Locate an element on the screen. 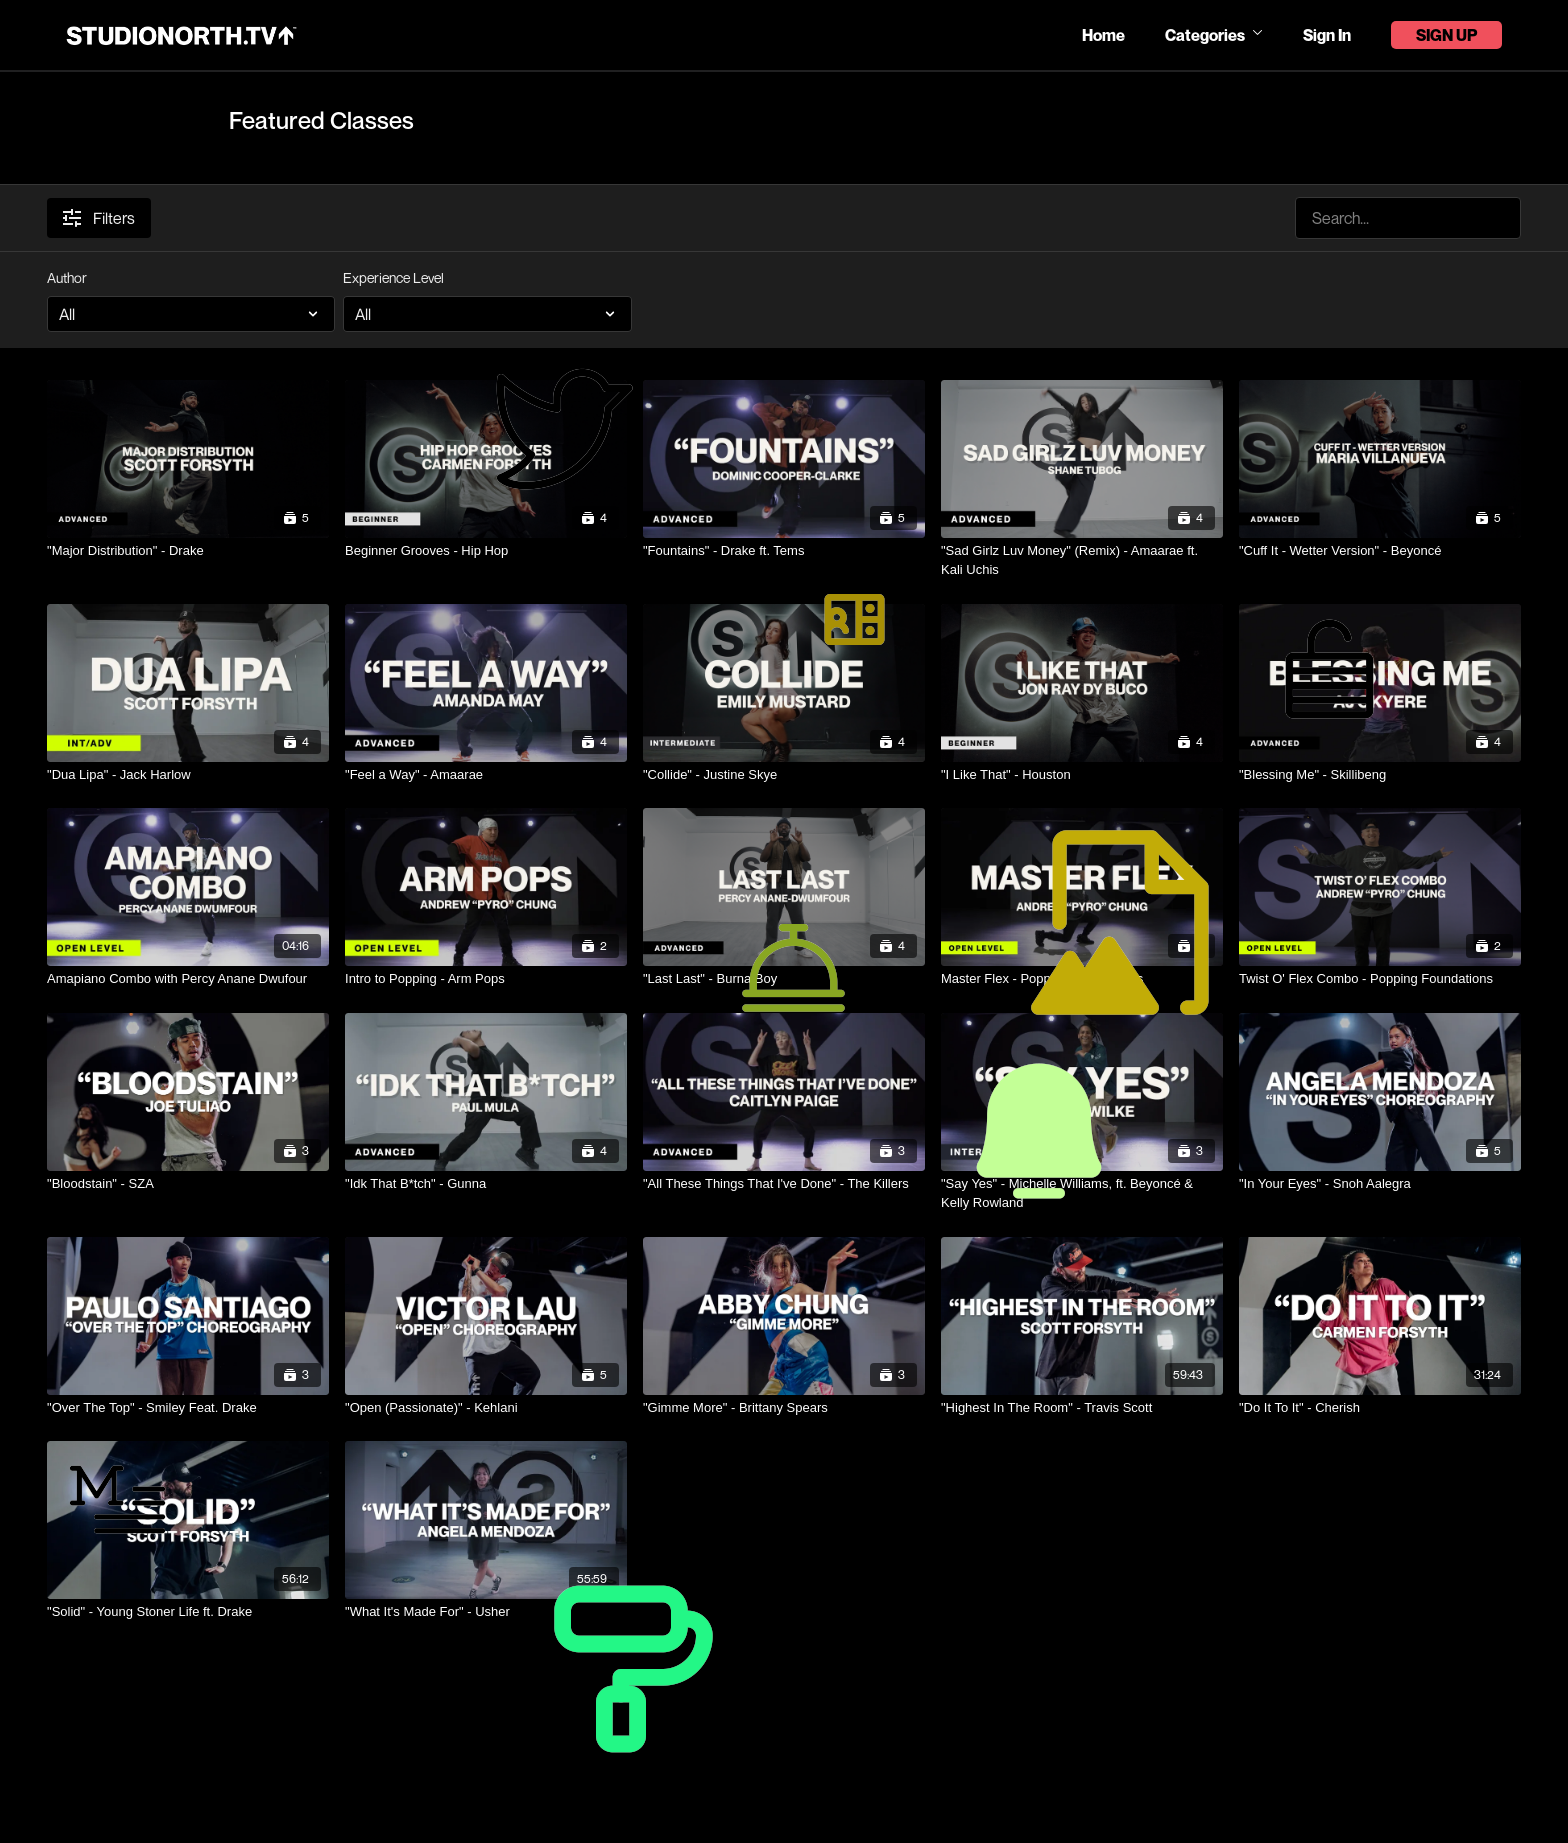 This screenshot has height=1843, width=1568. unlocked or unsecured state is located at coordinates (1329, 674).